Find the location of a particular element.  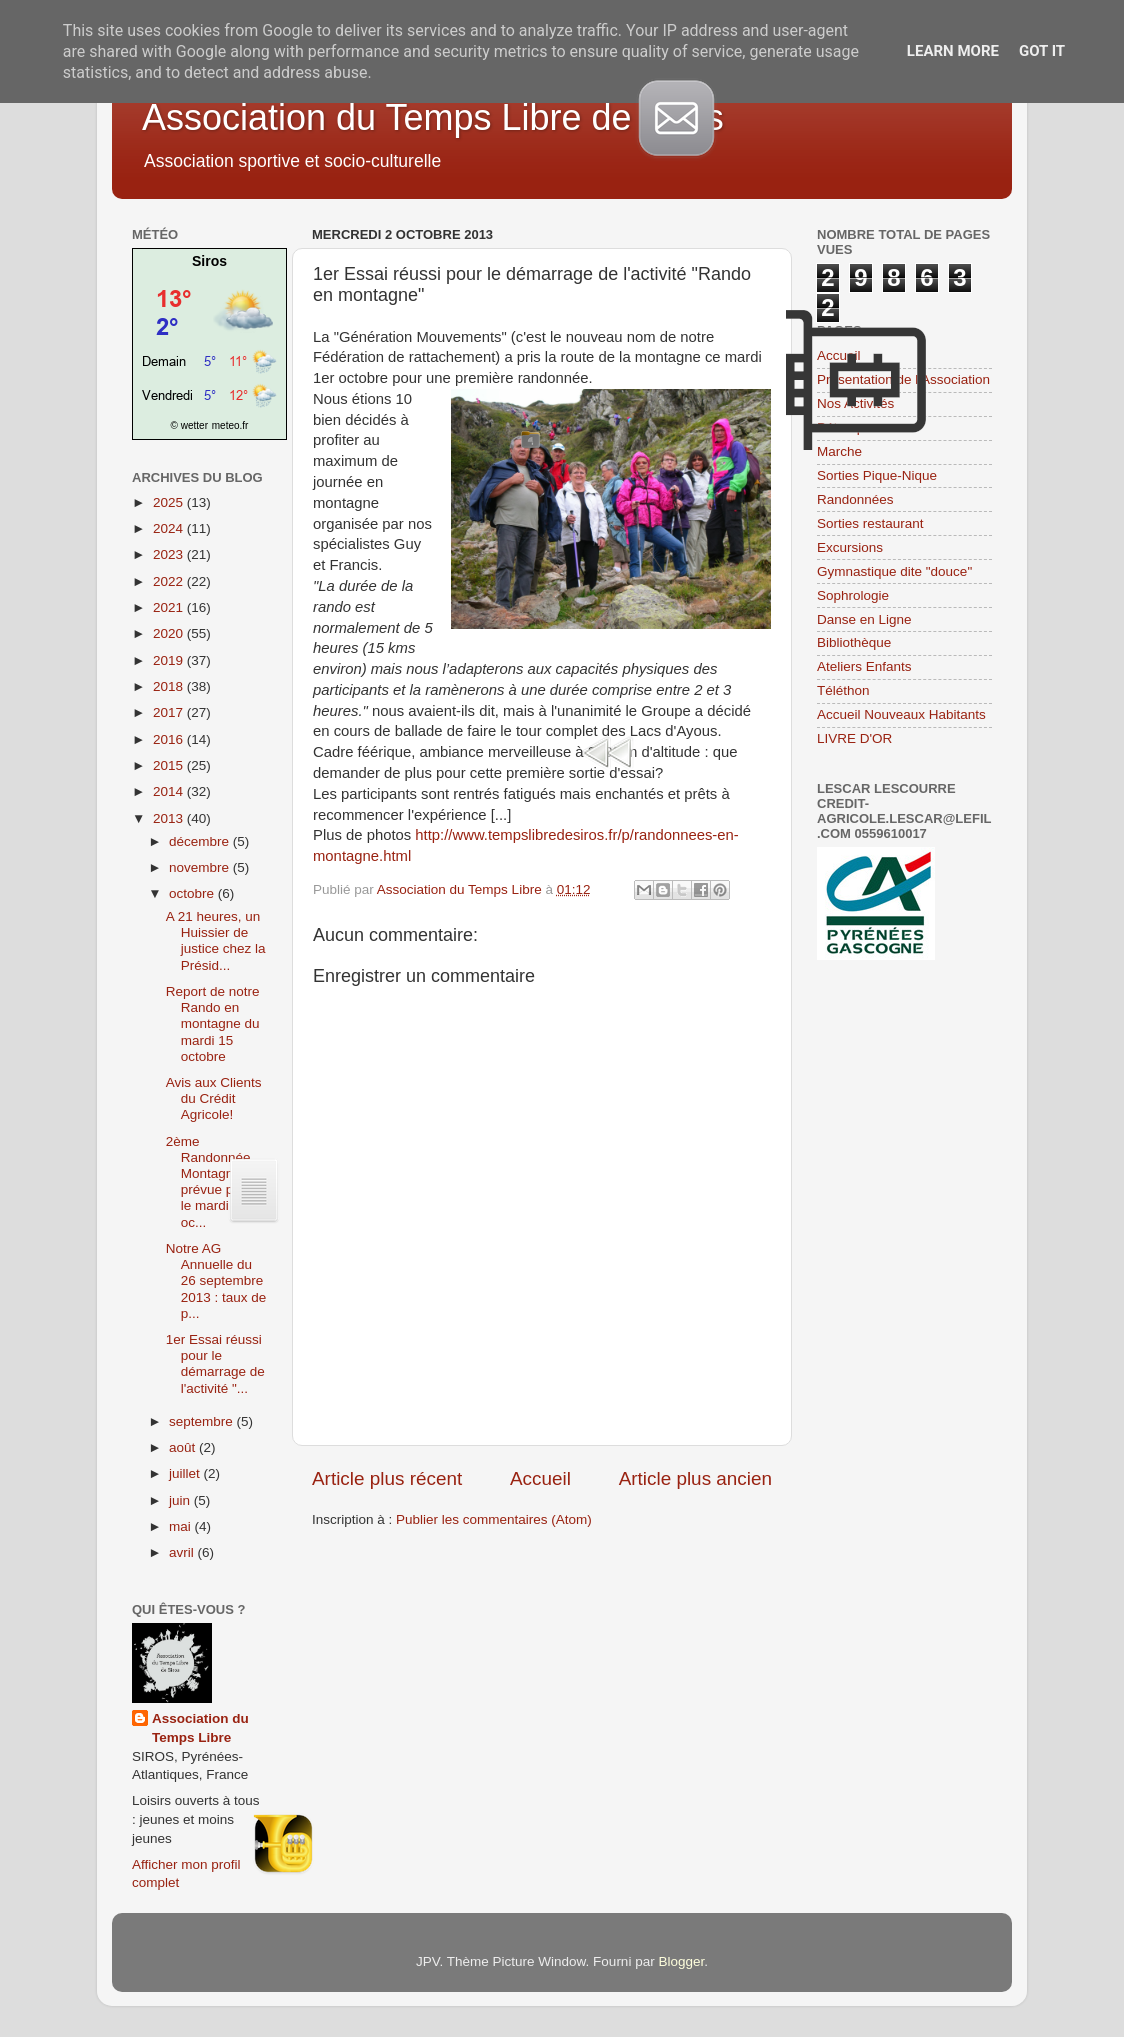

open a text template file is located at coordinates (254, 1191).